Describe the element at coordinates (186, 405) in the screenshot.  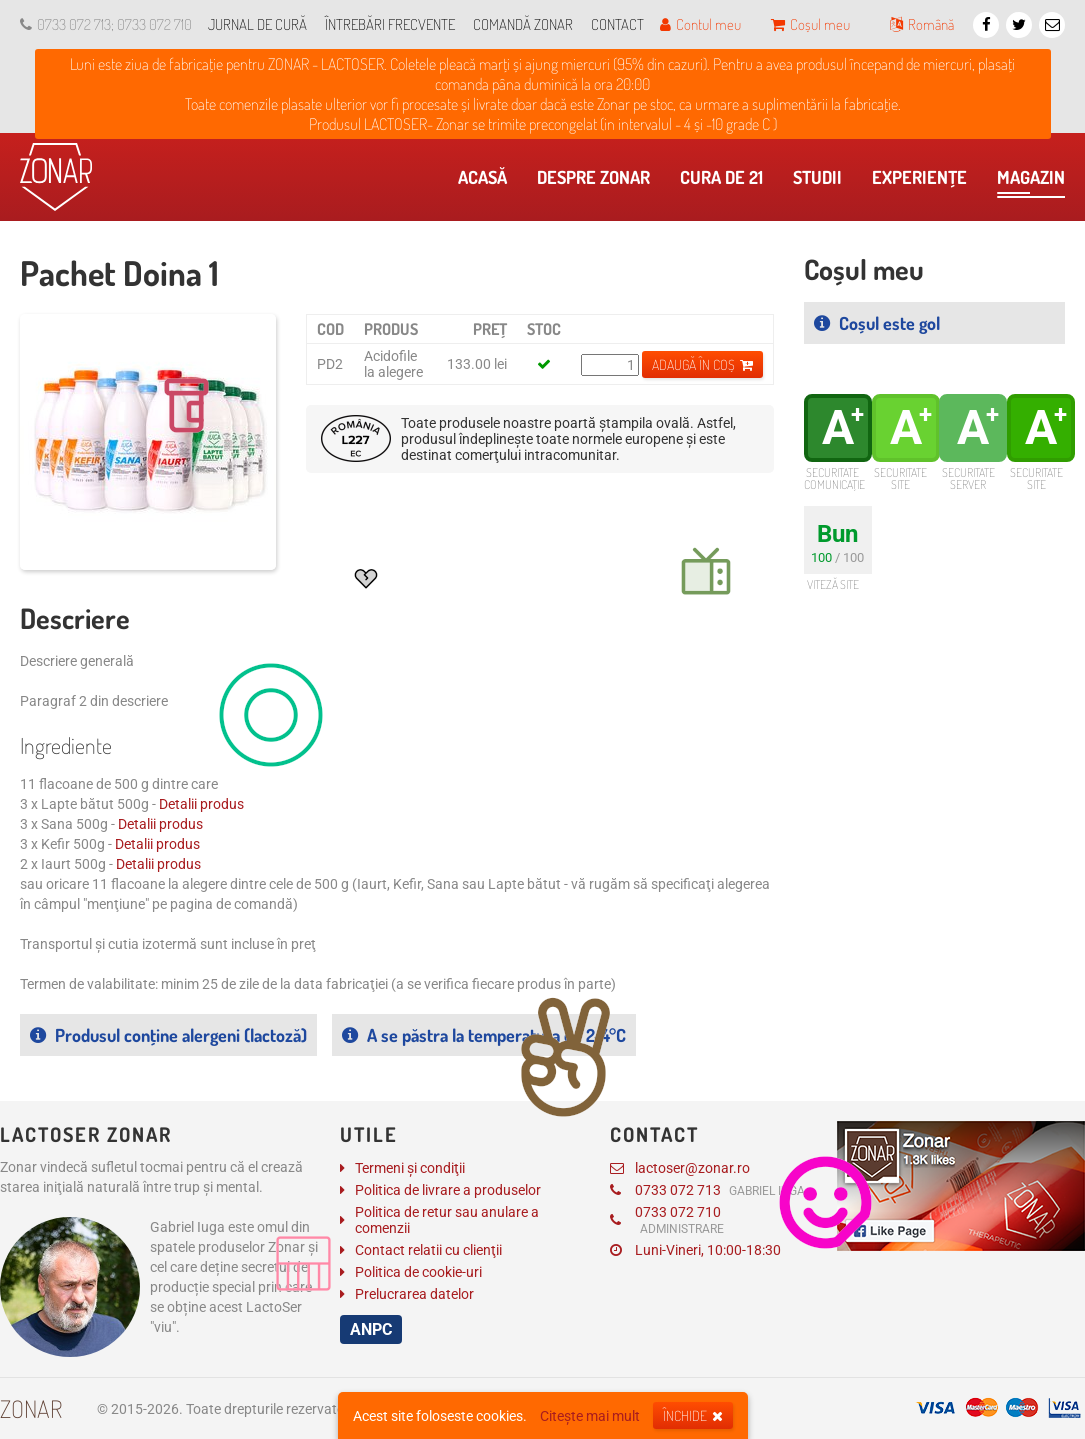
I see `view medication information` at that location.